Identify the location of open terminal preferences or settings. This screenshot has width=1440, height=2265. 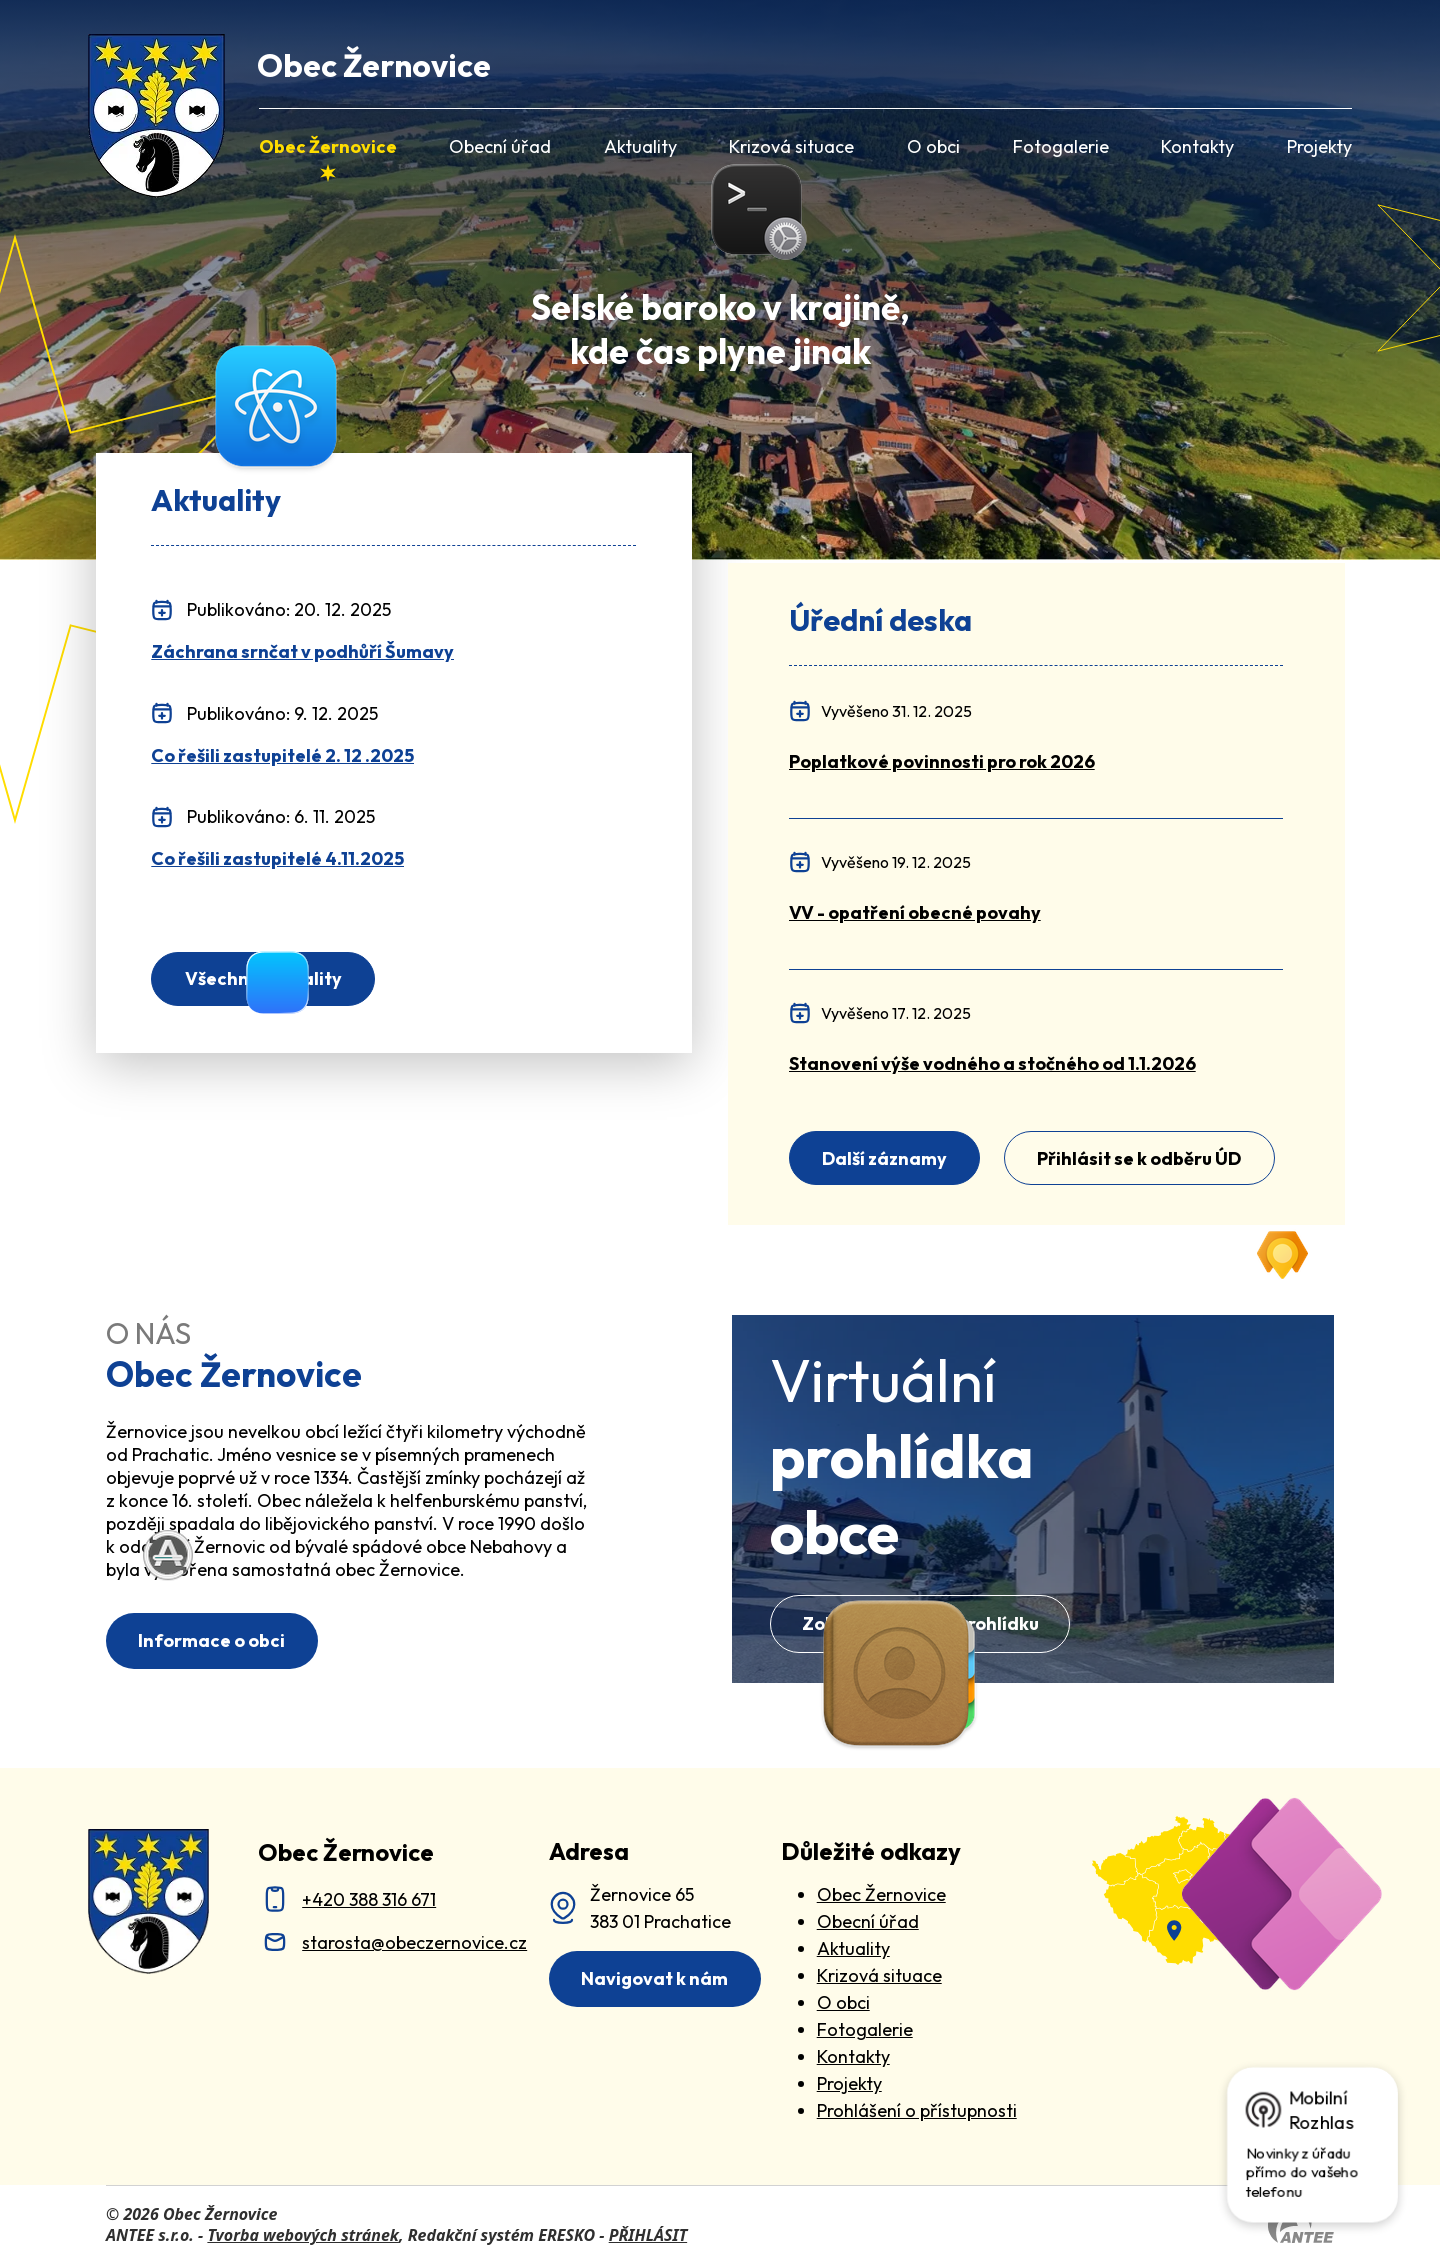
(756, 209).